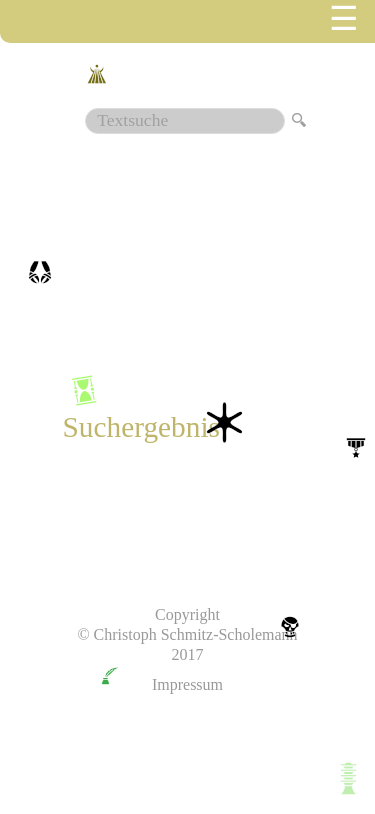 This screenshot has height=814, width=375. What do you see at coordinates (40, 272) in the screenshot?
I see `select claw attack ability` at bounding box center [40, 272].